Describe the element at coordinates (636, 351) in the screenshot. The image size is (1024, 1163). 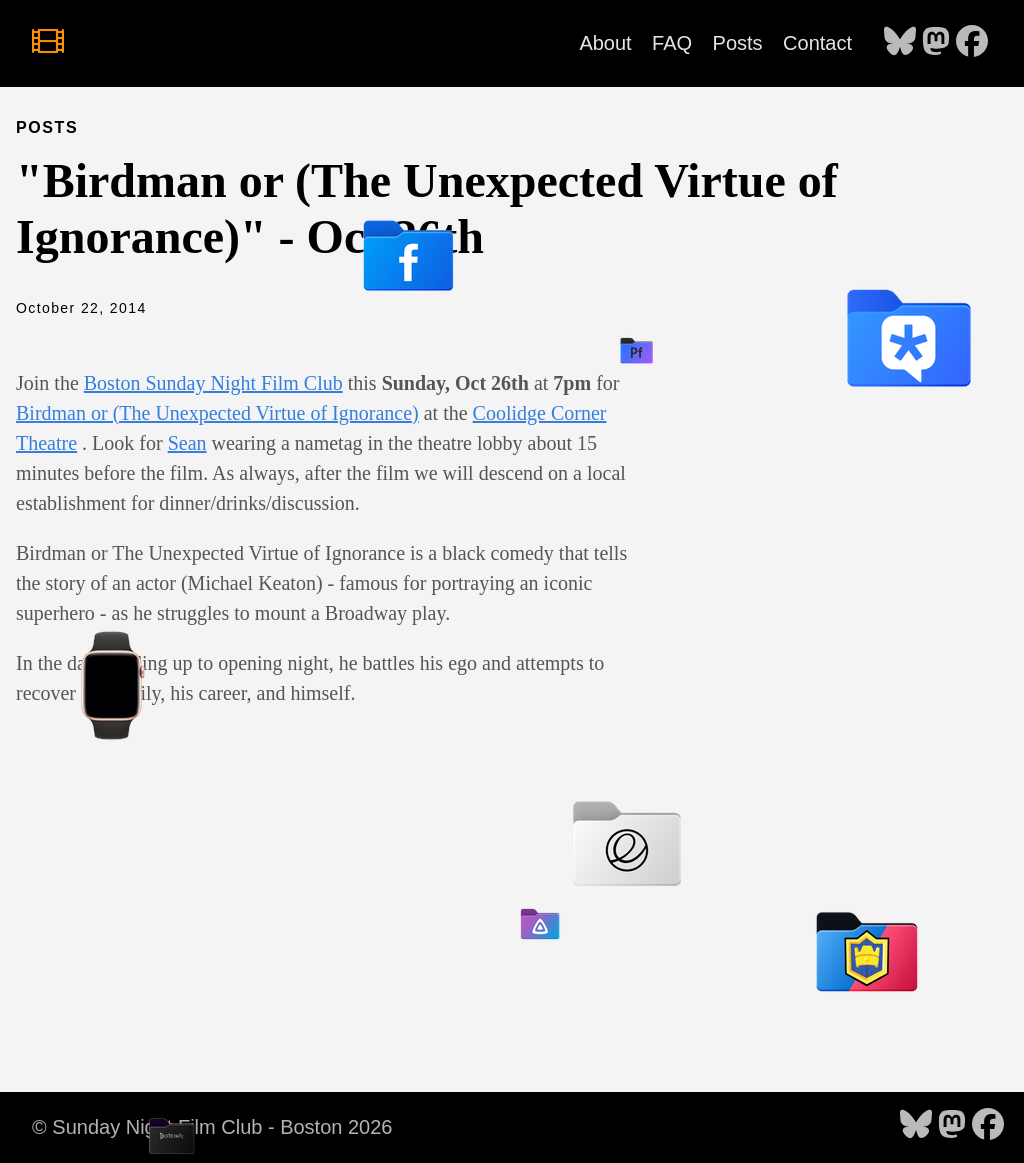
I see `open Adobe Portfolio project folder` at that location.